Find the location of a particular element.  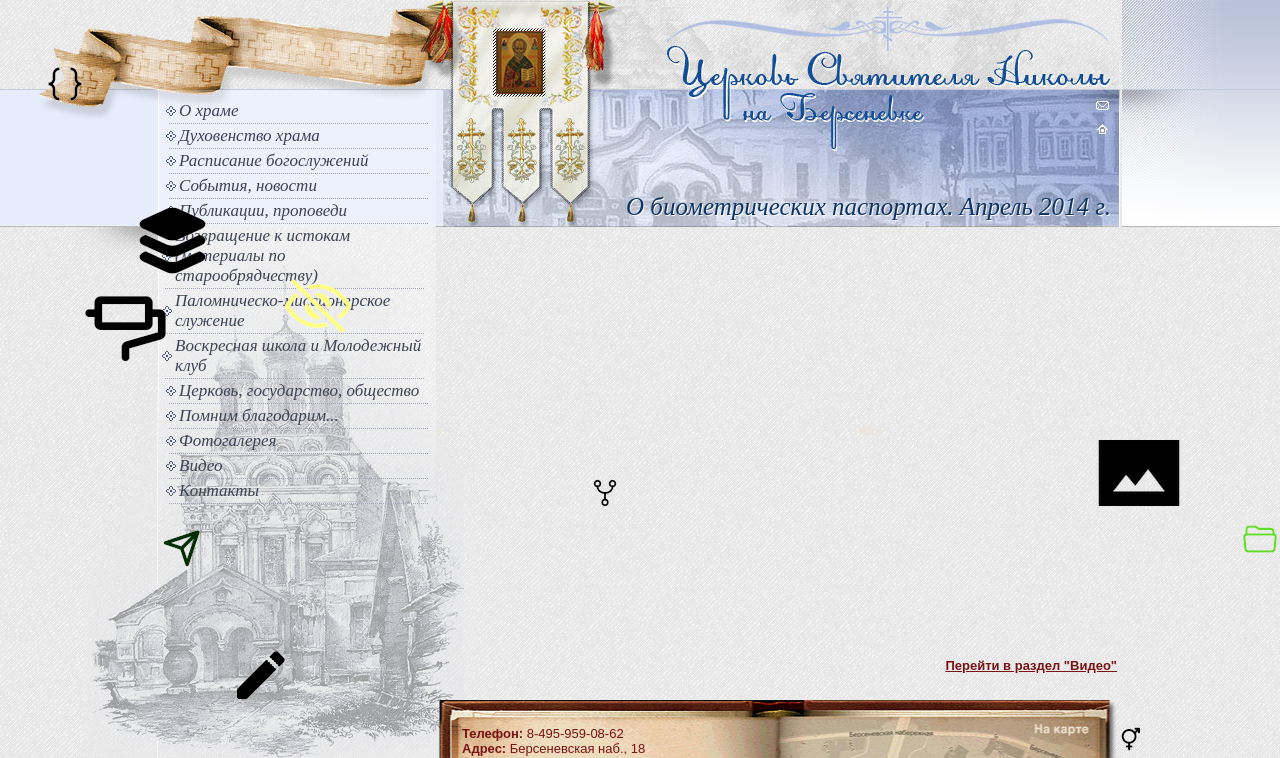

edit content or settings is located at coordinates (261, 675).